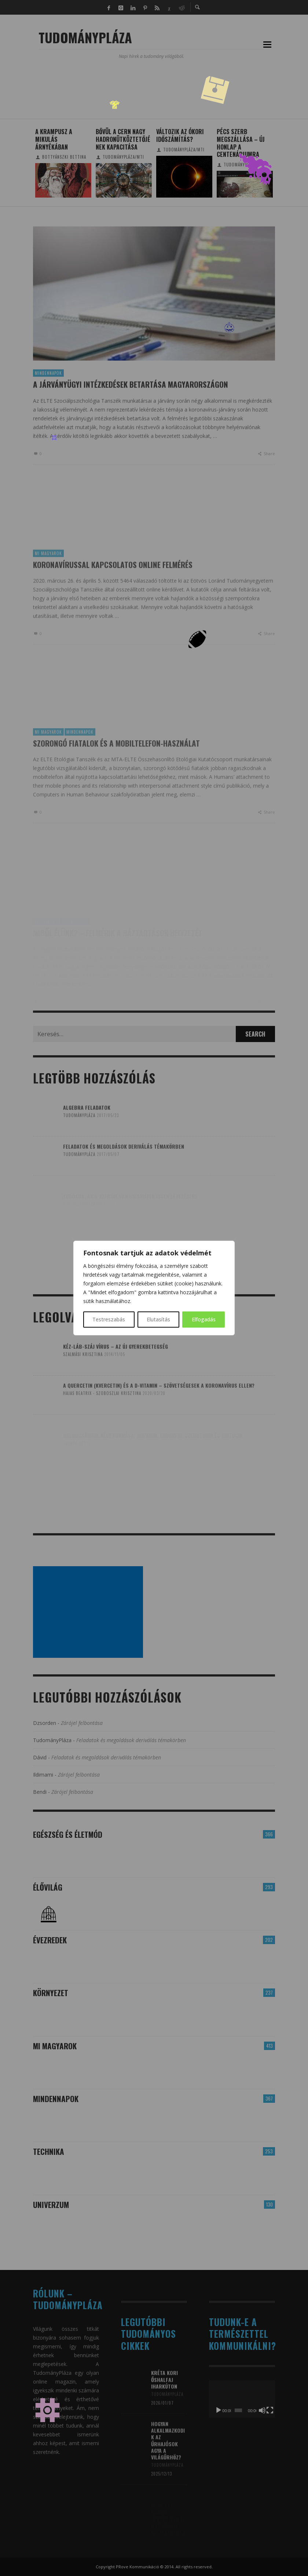  Describe the element at coordinates (229, 327) in the screenshot. I see `access halloween-themed content or events` at that location.